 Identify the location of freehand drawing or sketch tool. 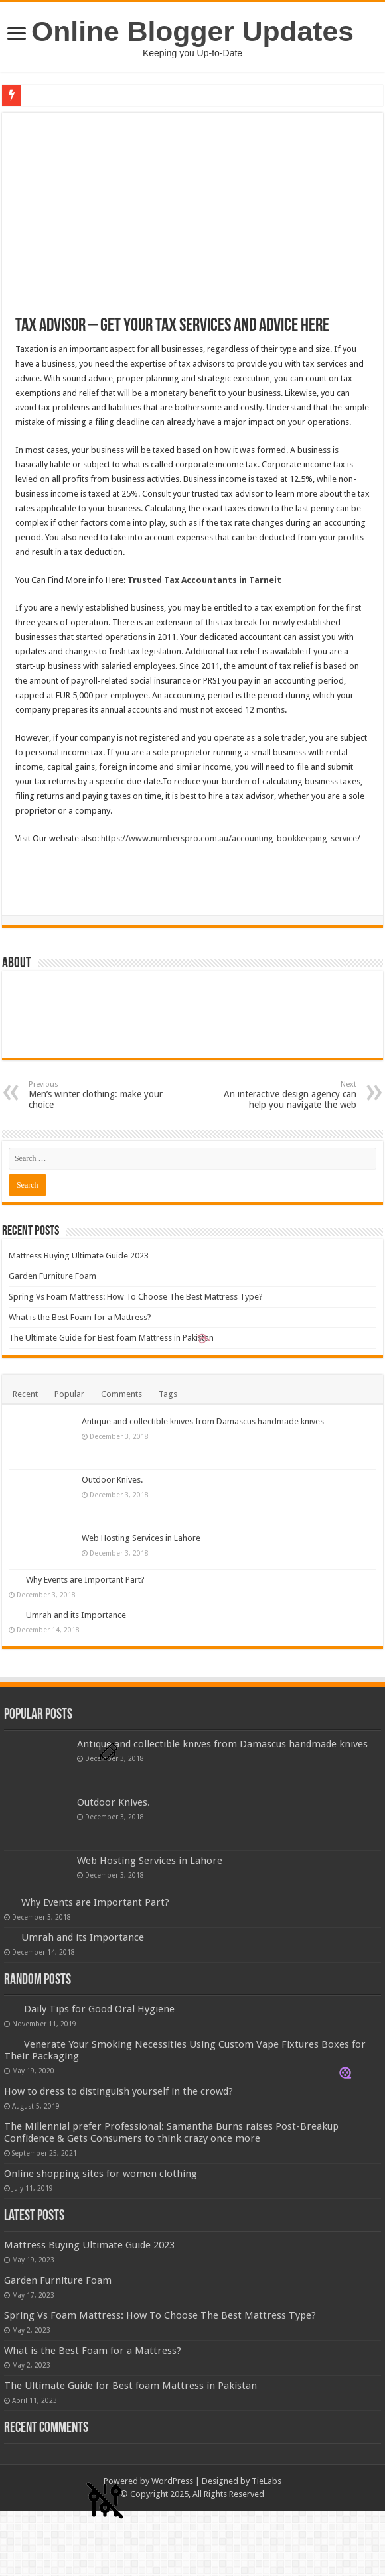
(203, 1339).